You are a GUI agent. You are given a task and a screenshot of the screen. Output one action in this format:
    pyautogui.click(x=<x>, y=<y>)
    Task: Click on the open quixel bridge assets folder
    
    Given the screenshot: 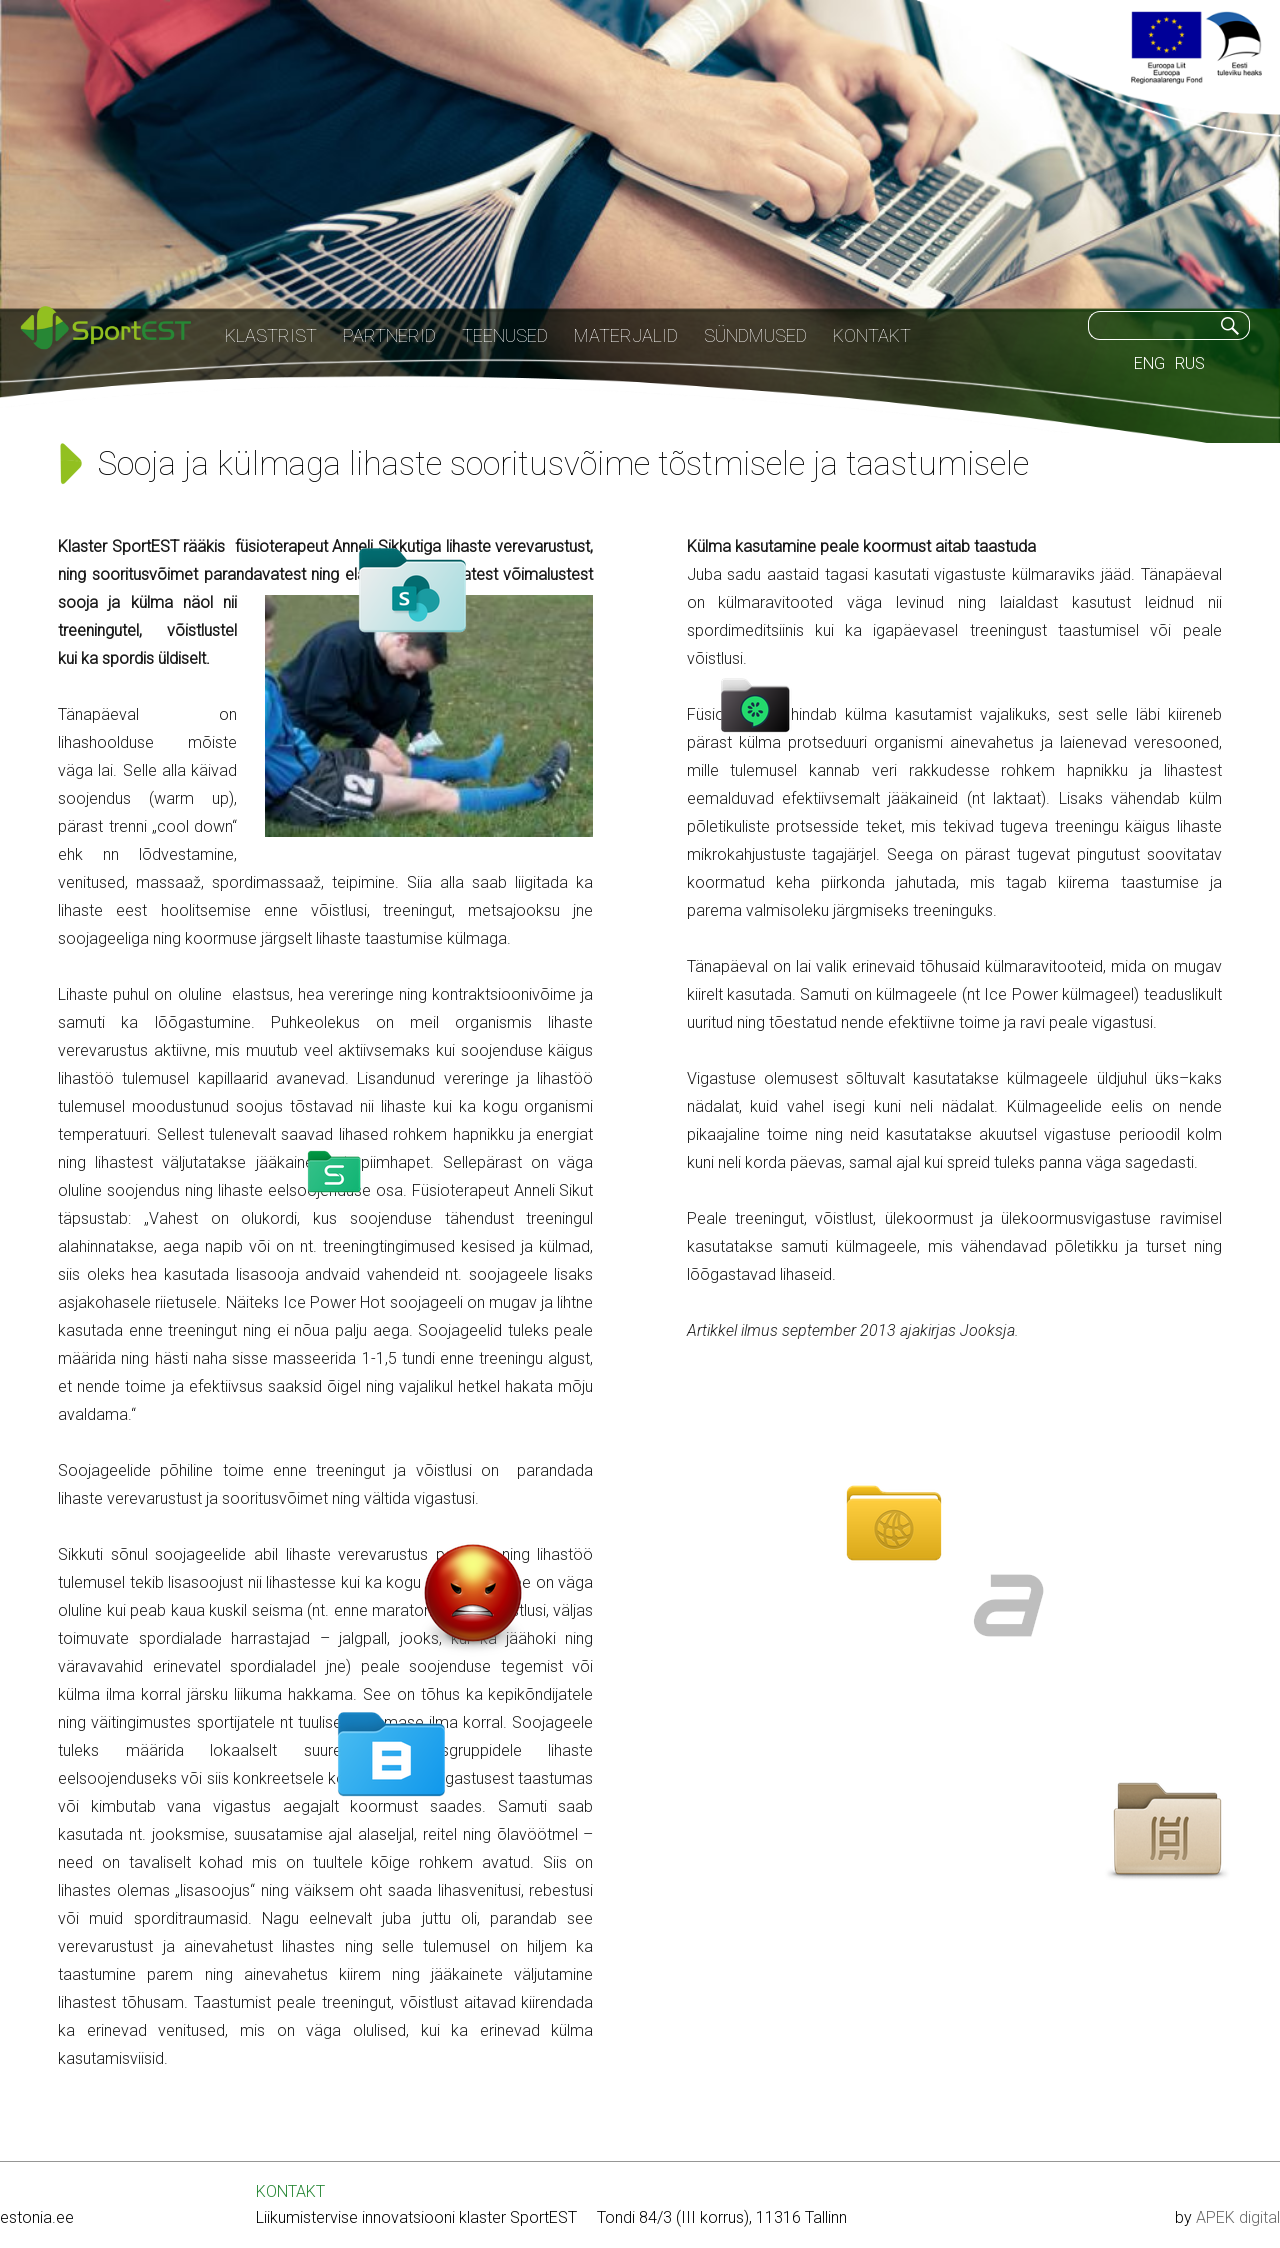 What is the action you would take?
    pyautogui.click(x=391, y=1757)
    